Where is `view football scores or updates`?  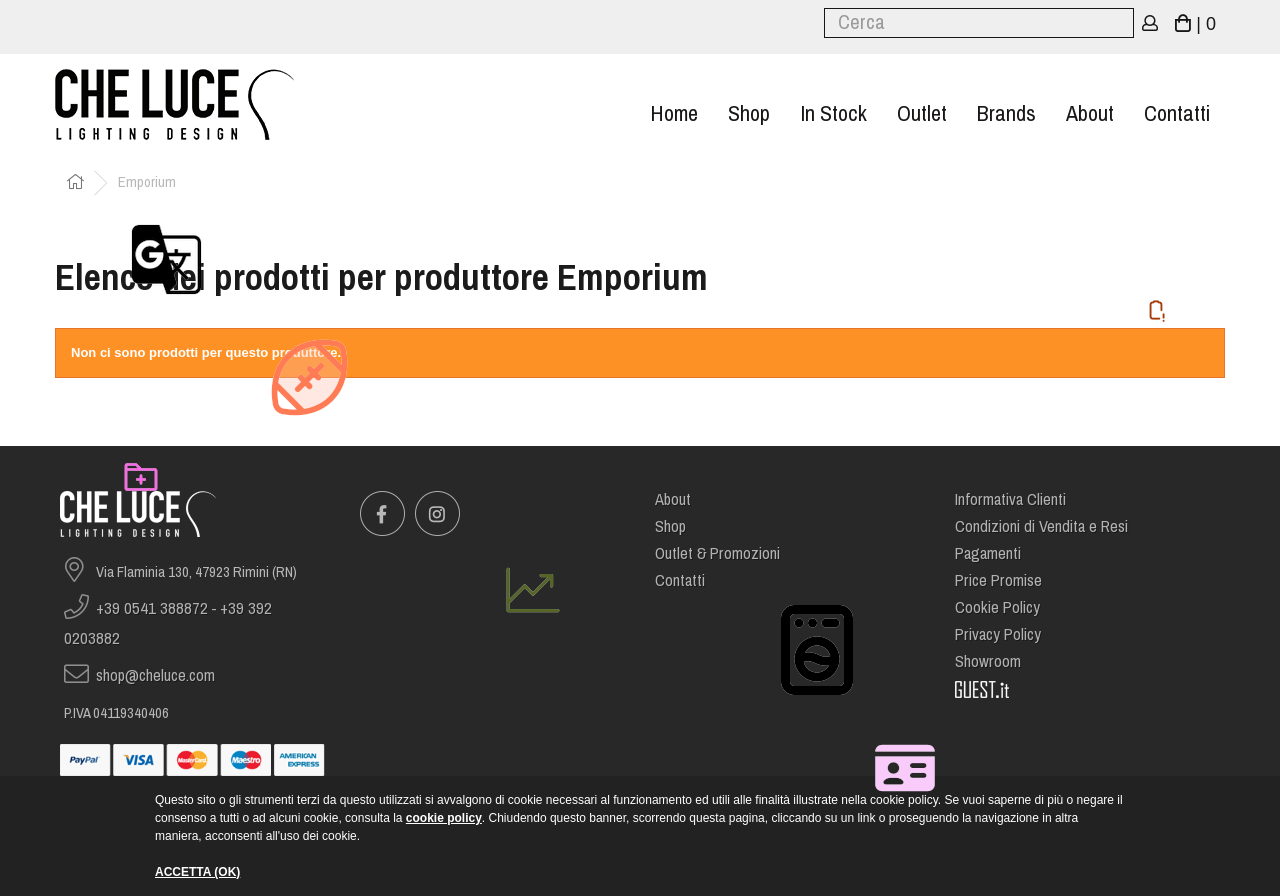
view football scores or updates is located at coordinates (309, 377).